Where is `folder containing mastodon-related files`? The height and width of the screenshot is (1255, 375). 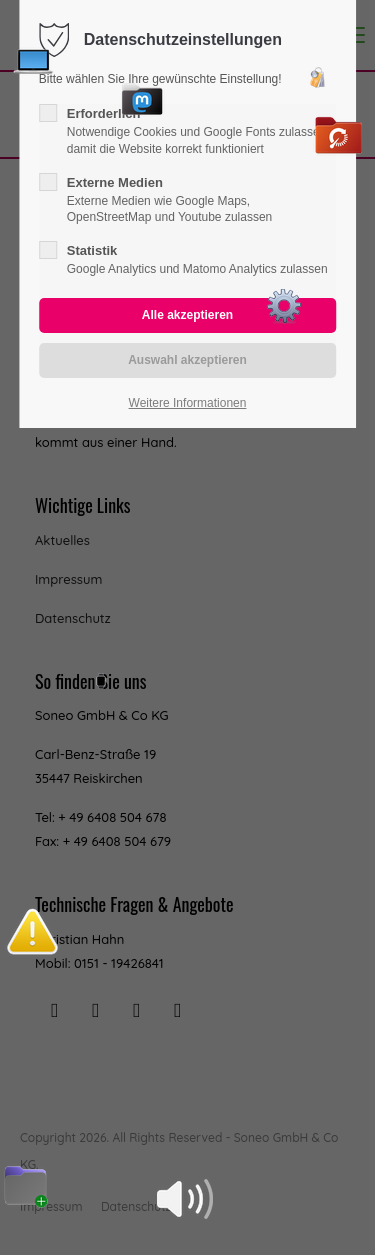
folder containing mastodon-related files is located at coordinates (142, 100).